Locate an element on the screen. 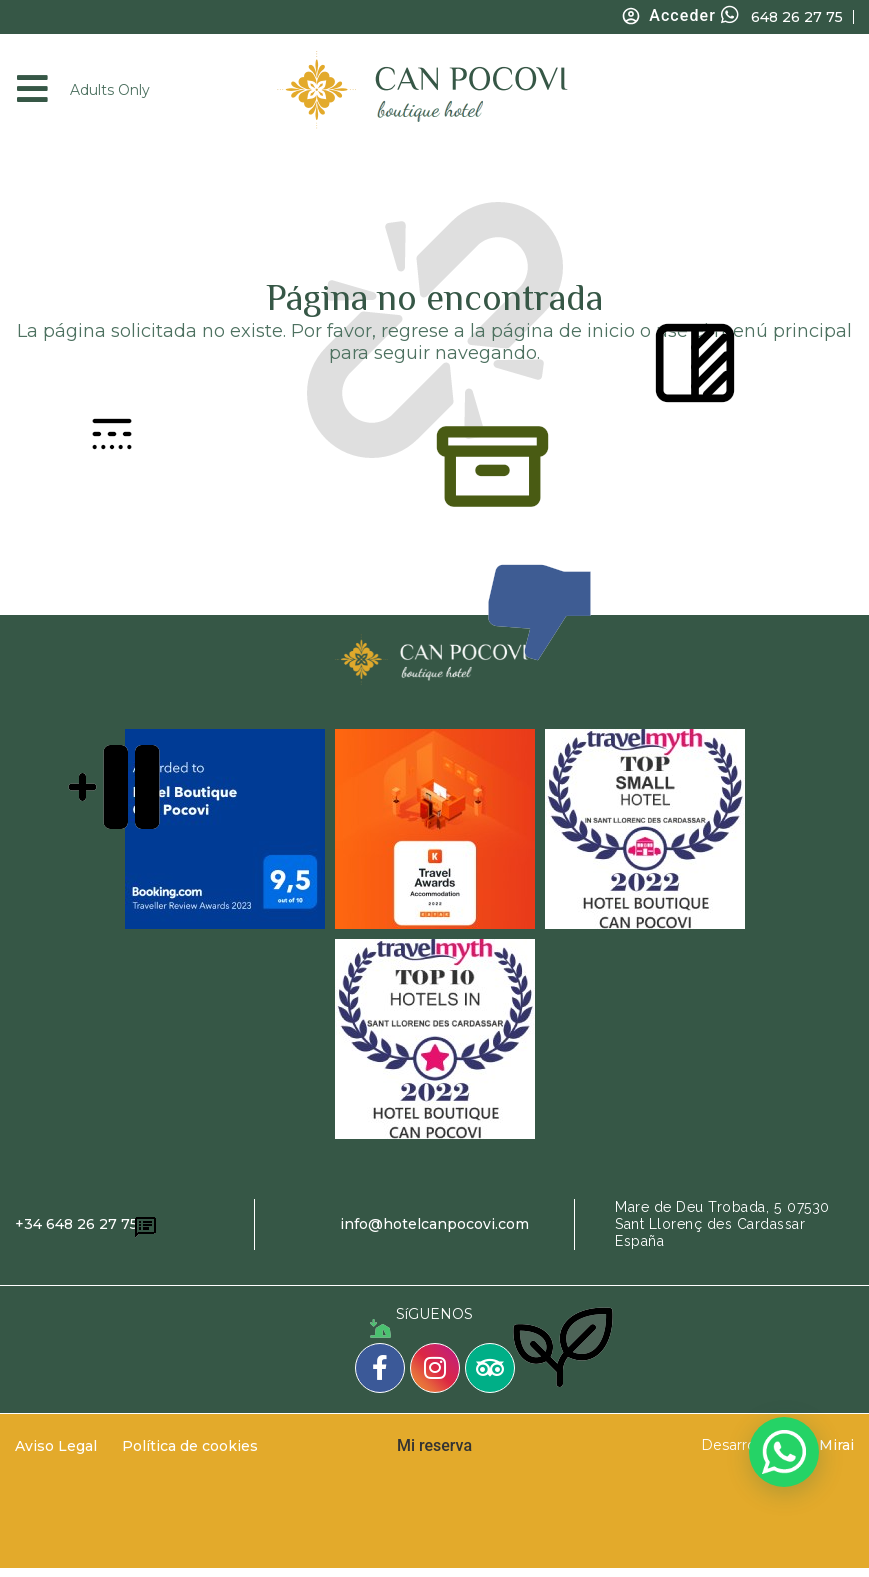  archive item or conversation is located at coordinates (492, 466).